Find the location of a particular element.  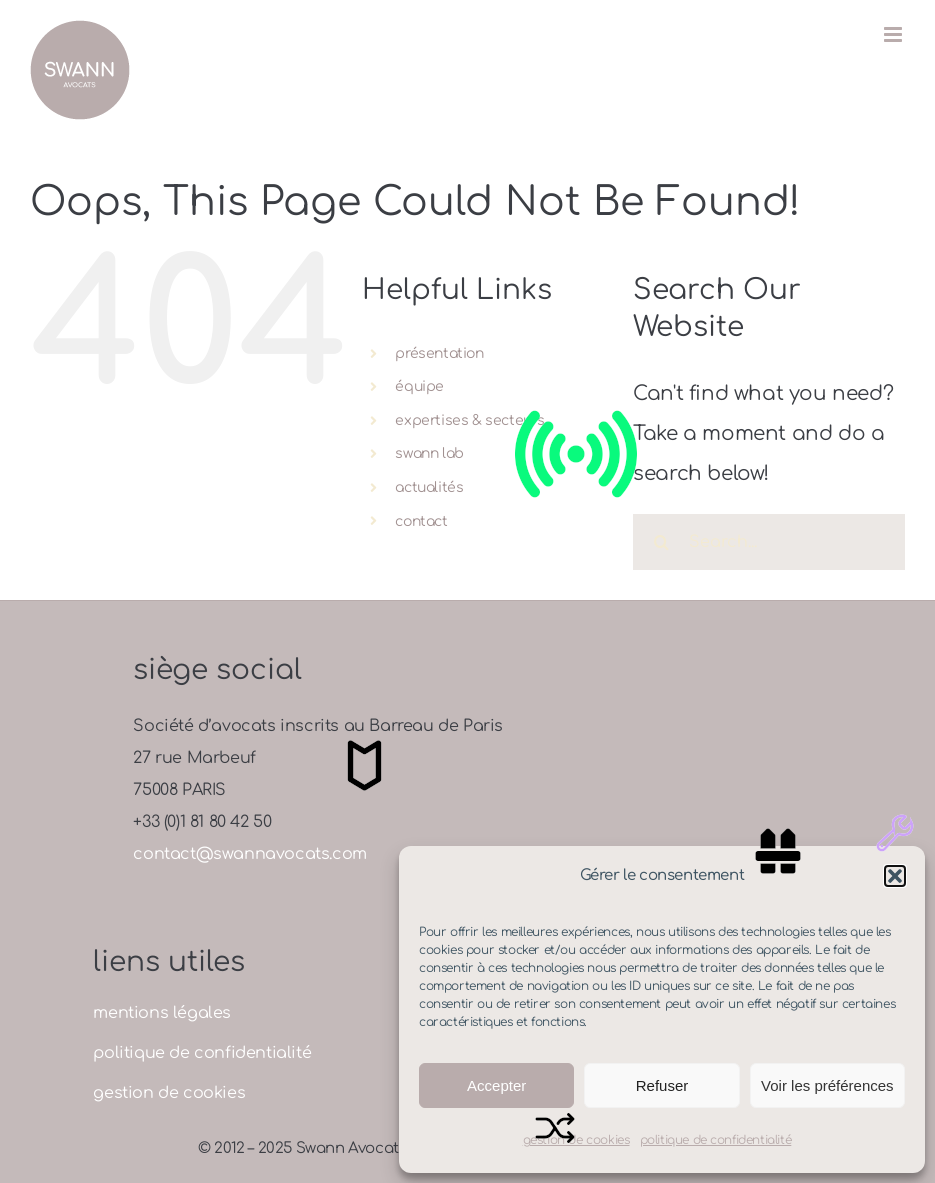

access radio or audio streaming is located at coordinates (576, 454).